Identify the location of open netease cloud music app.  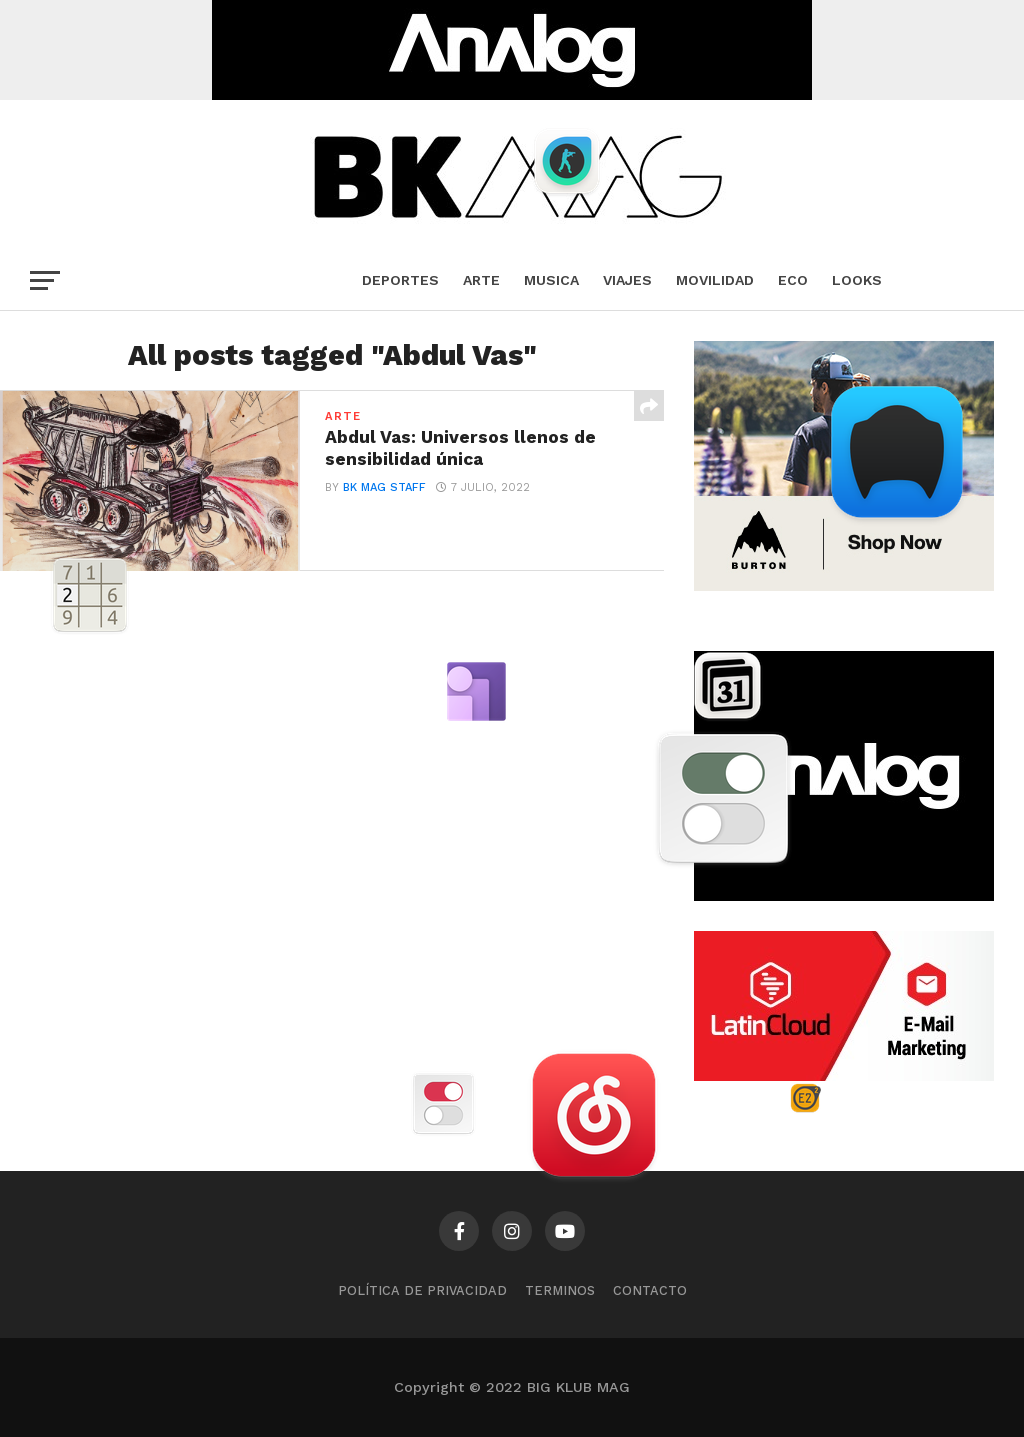
(594, 1115).